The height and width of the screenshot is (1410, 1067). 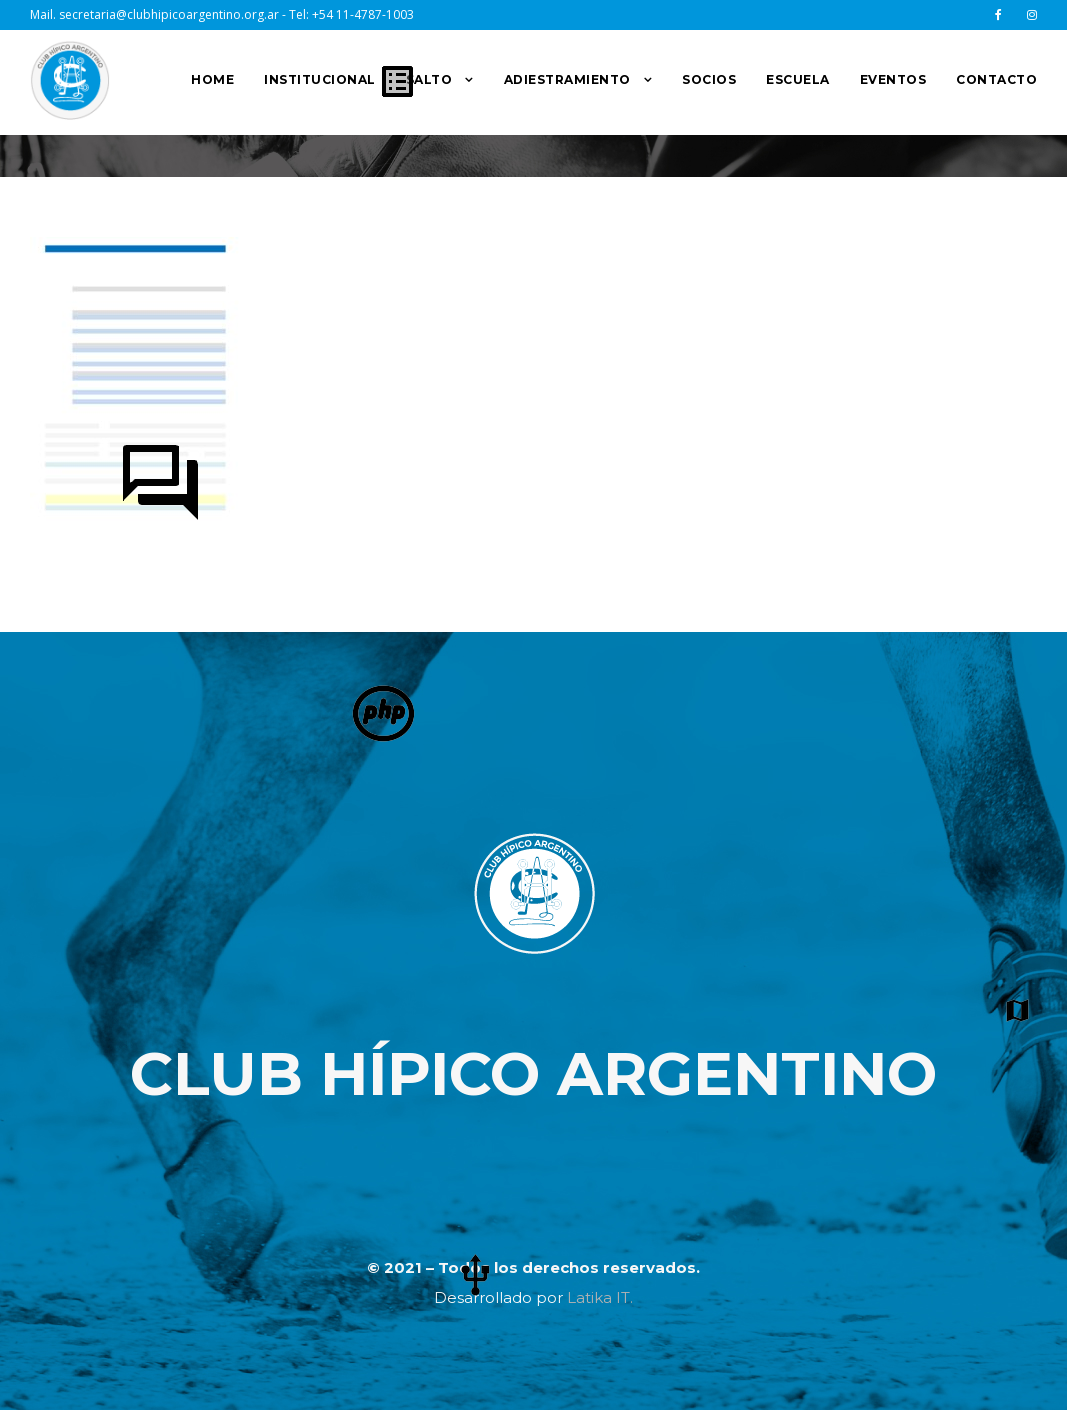 What do you see at coordinates (383, 713) in the screenshot?
I see `indicates php programming language or technology` at bounding box center [383, 713].